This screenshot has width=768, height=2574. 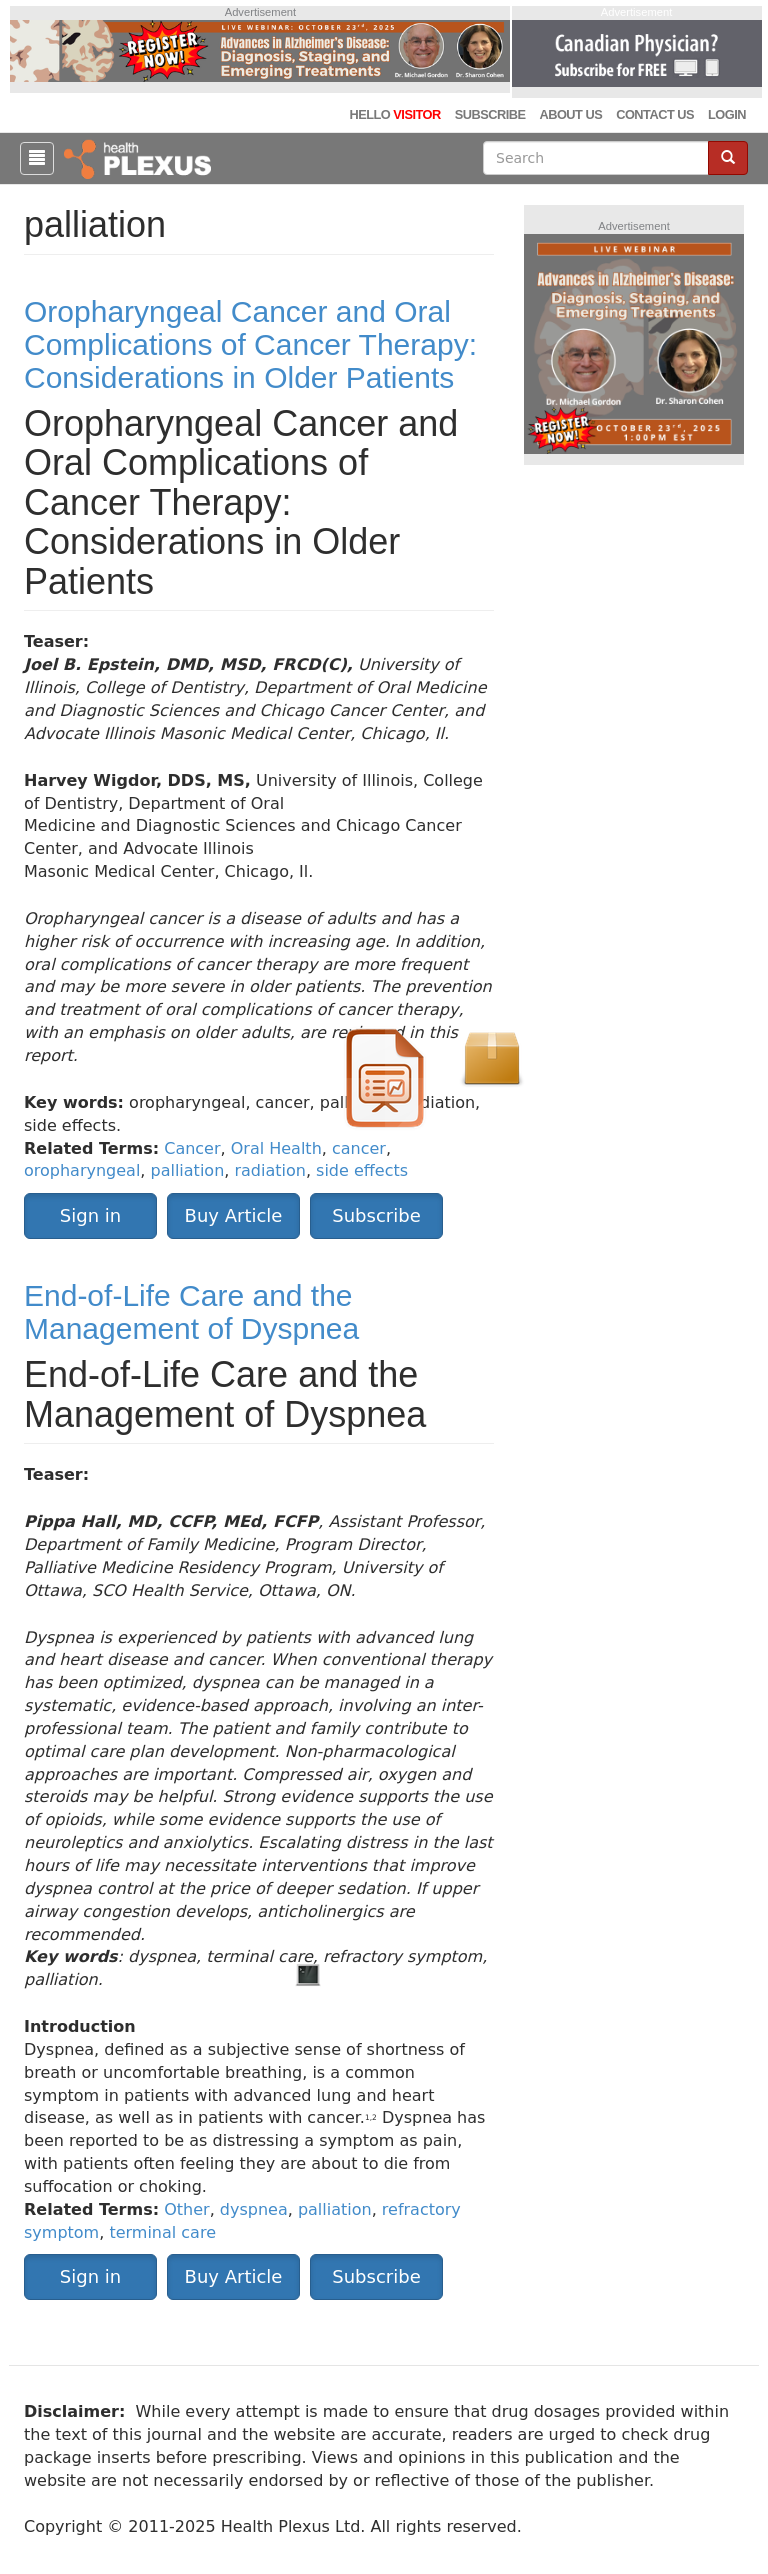 I want to click on open the terminal application, so click(x=308, y=1974).